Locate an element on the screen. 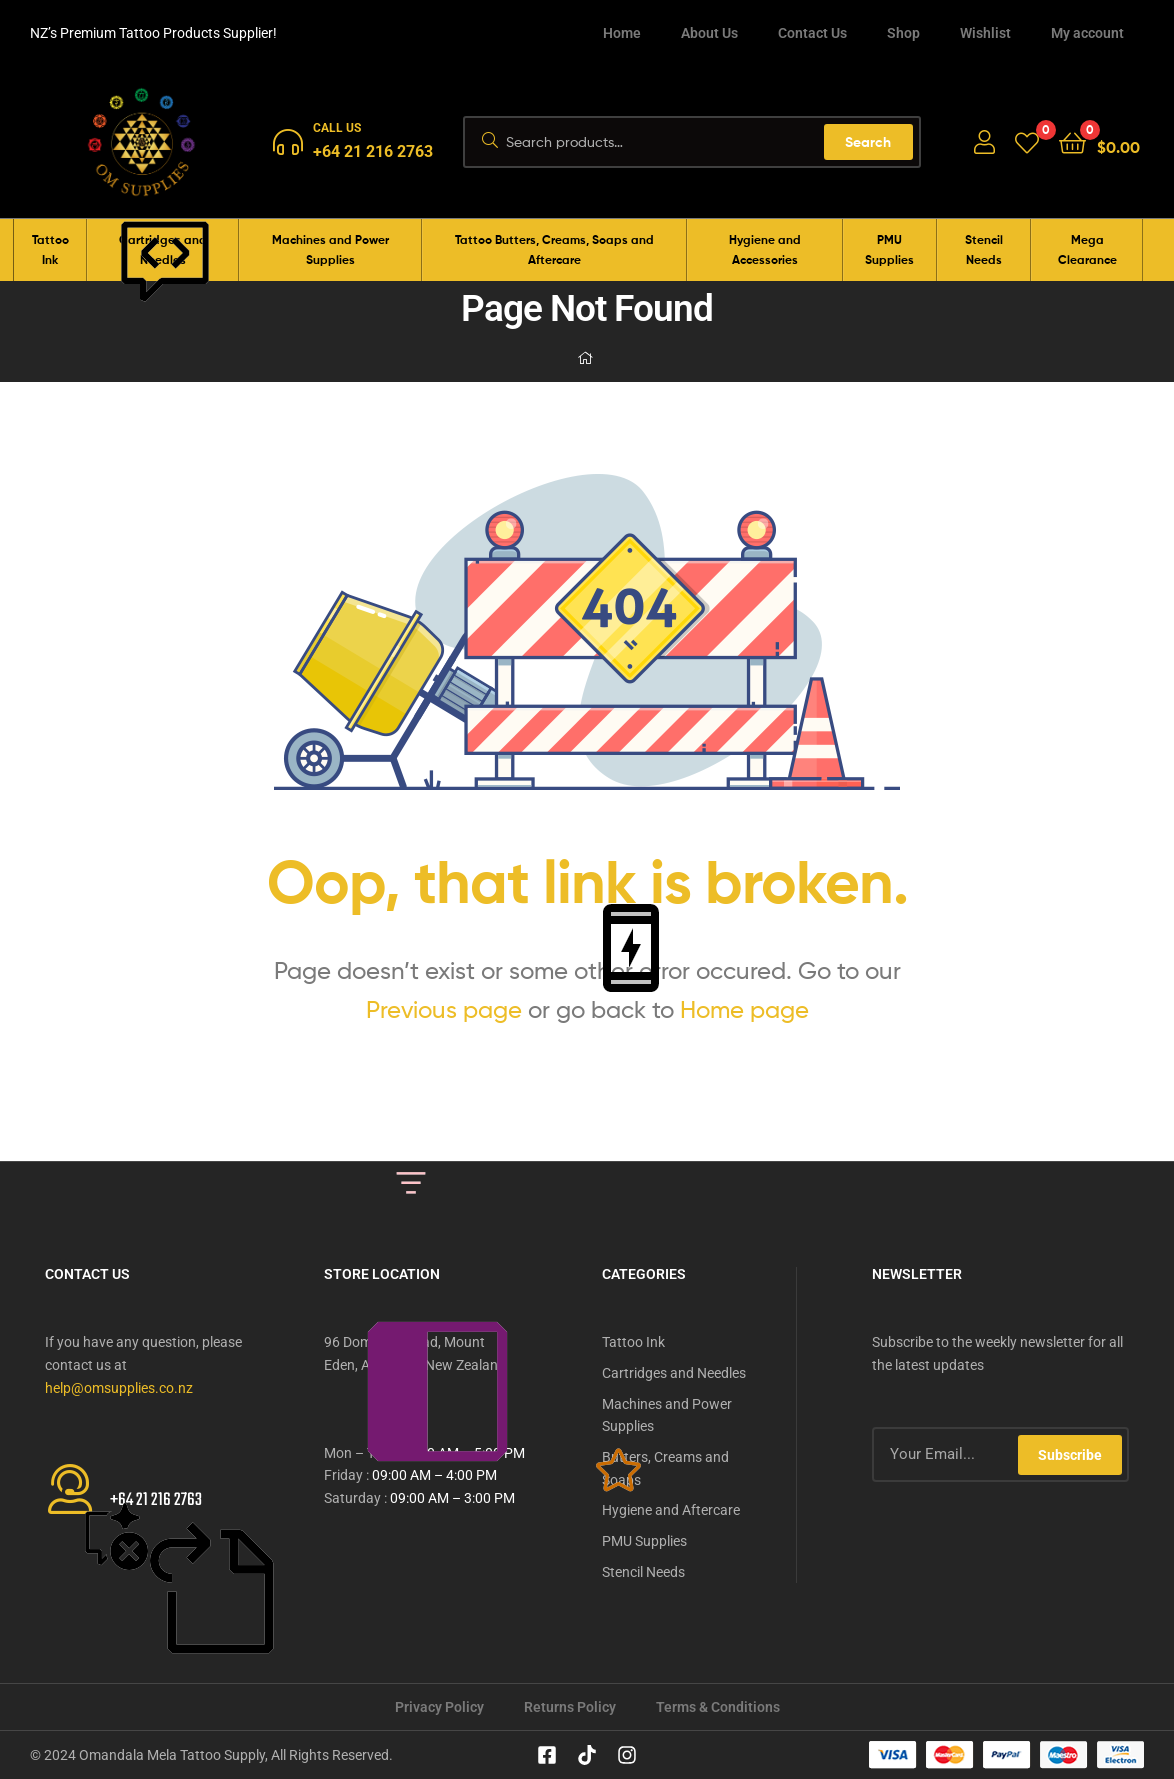 The image size is (1174, 1779). filter or sort list items is located at coordinates (411, 1184).